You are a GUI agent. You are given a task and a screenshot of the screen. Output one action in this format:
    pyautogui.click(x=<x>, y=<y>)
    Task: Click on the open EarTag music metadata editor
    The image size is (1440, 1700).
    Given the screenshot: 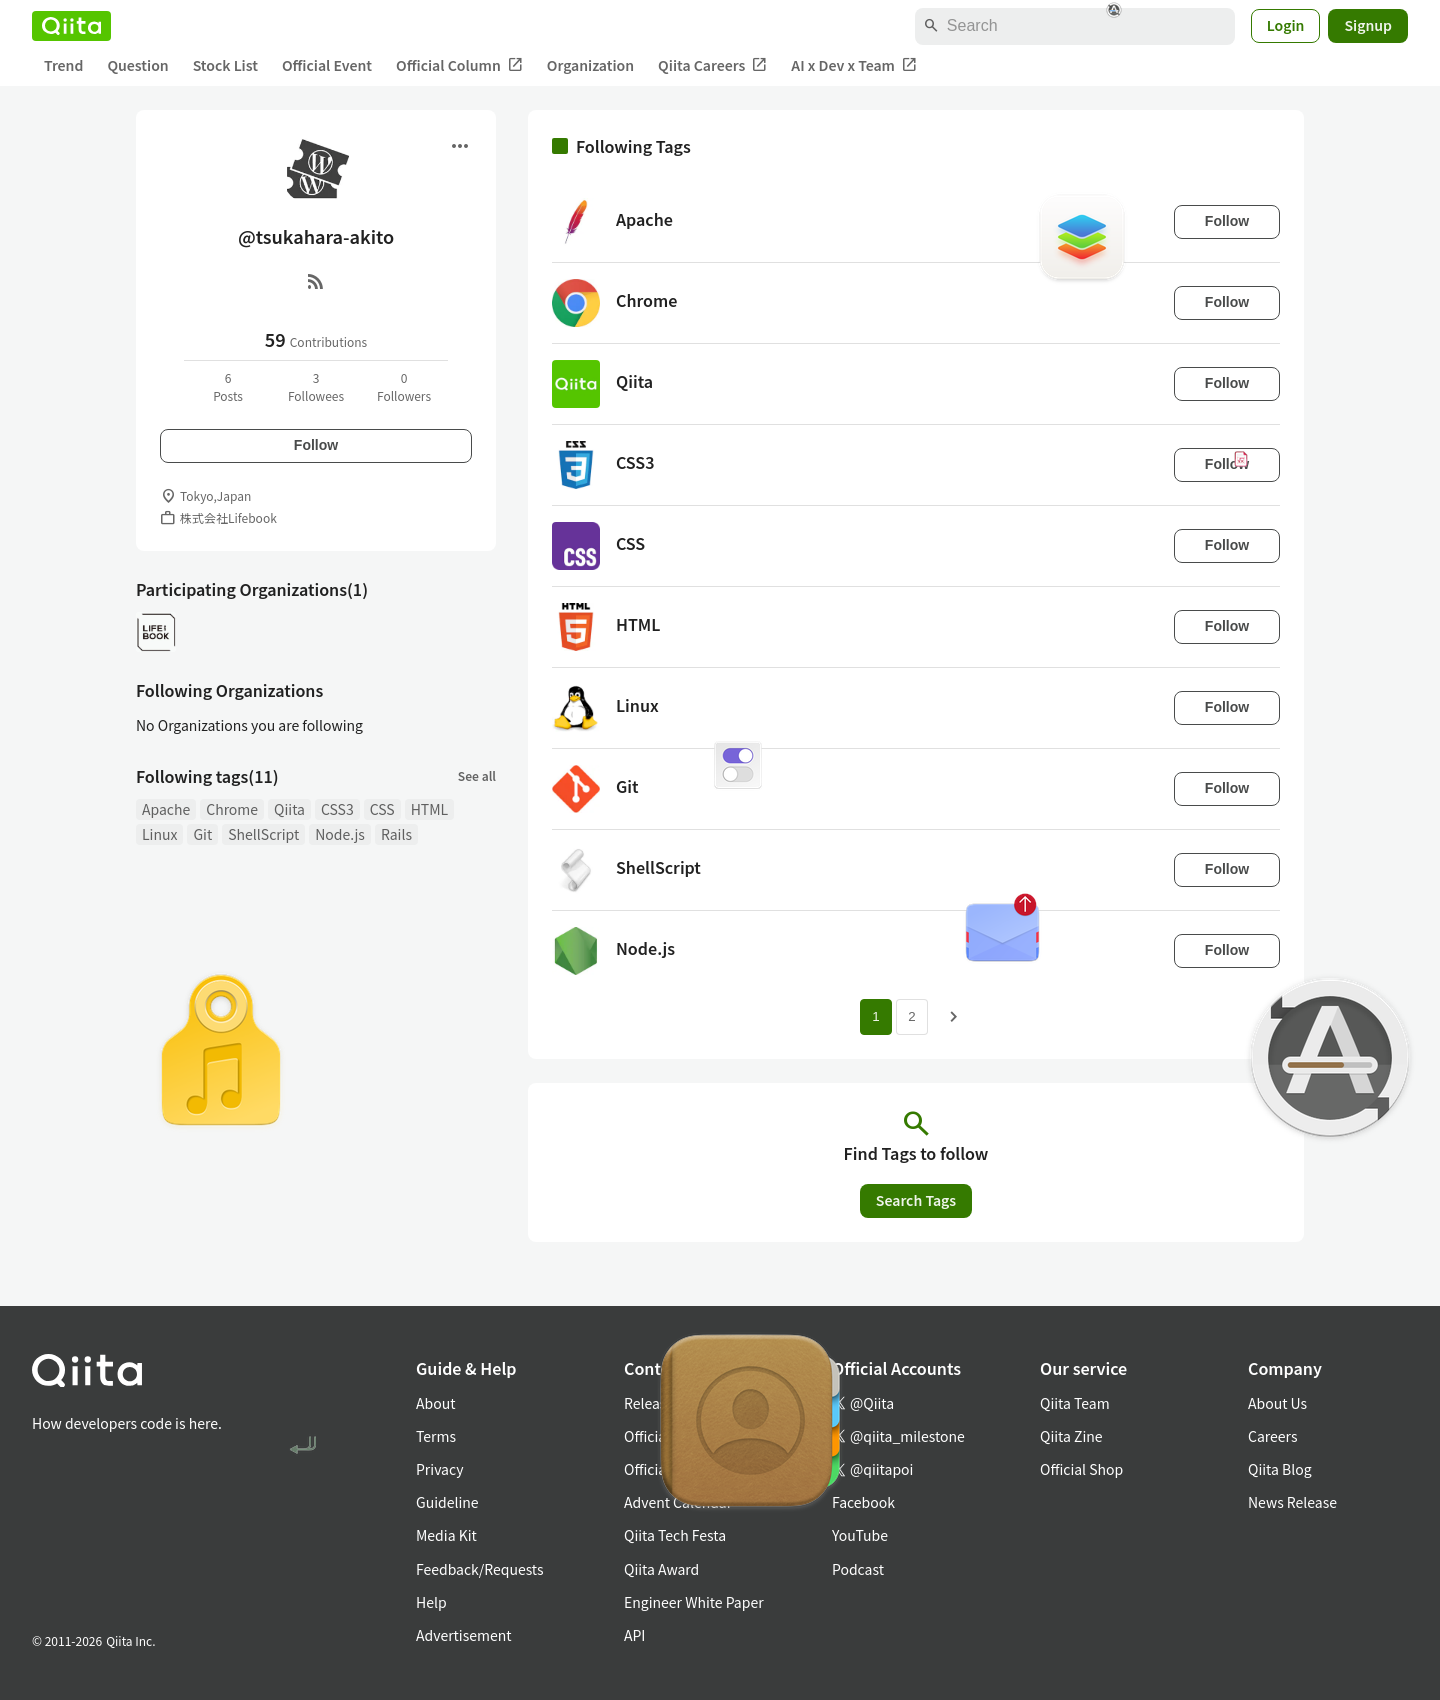 What is the action you would take?
    pyautogui.click(x=221, y=1050)
    